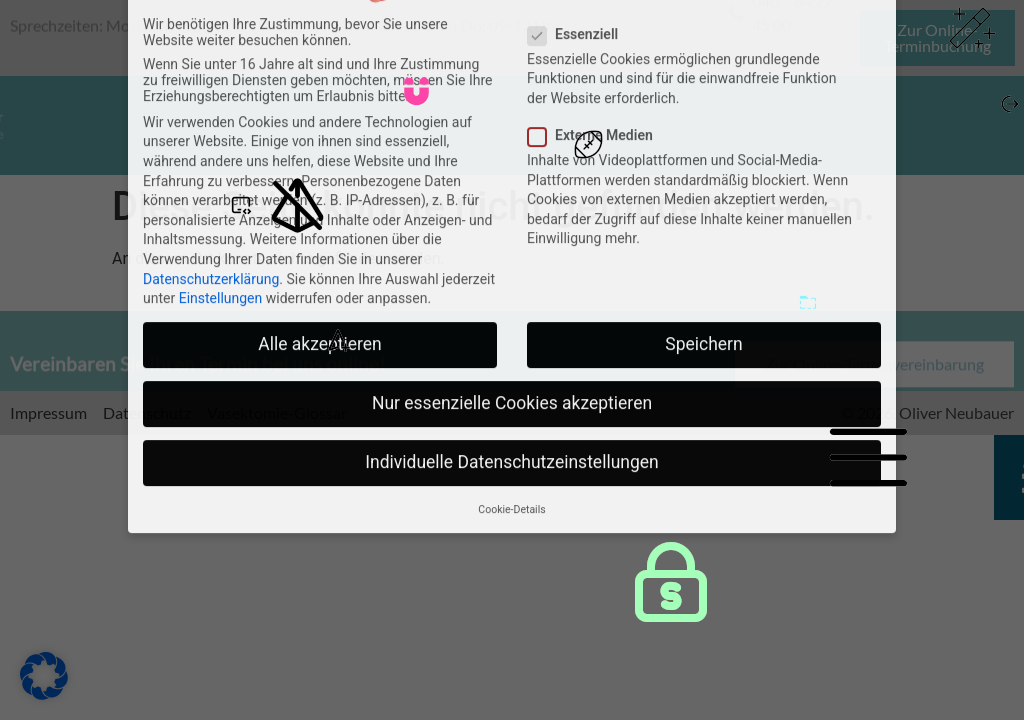 This screenshot has width=1024, height=720. Describe the element at coordinates (868, 457) in the screenshot. I see `open navigation menu` at that location.